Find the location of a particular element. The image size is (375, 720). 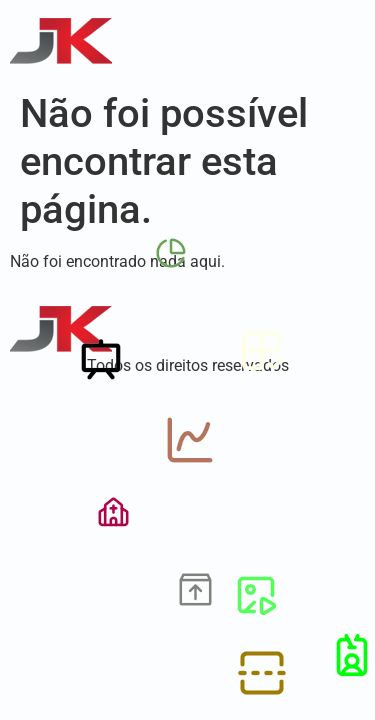

play a slideshow or image gallery is located at coordinates (256, 595).